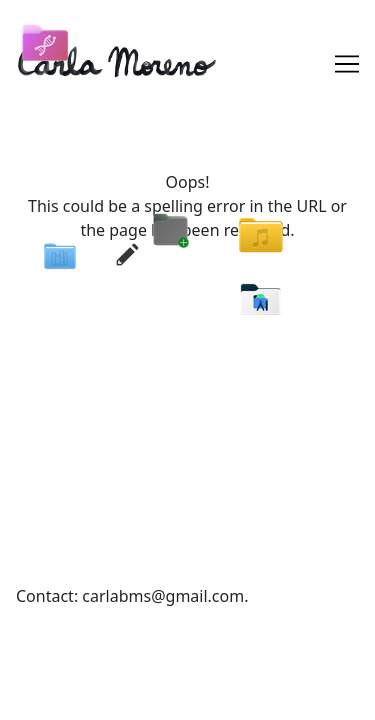  Describe the element at coordinates (261, 235) in the screenshot. I see `open your music files folder` at that location.